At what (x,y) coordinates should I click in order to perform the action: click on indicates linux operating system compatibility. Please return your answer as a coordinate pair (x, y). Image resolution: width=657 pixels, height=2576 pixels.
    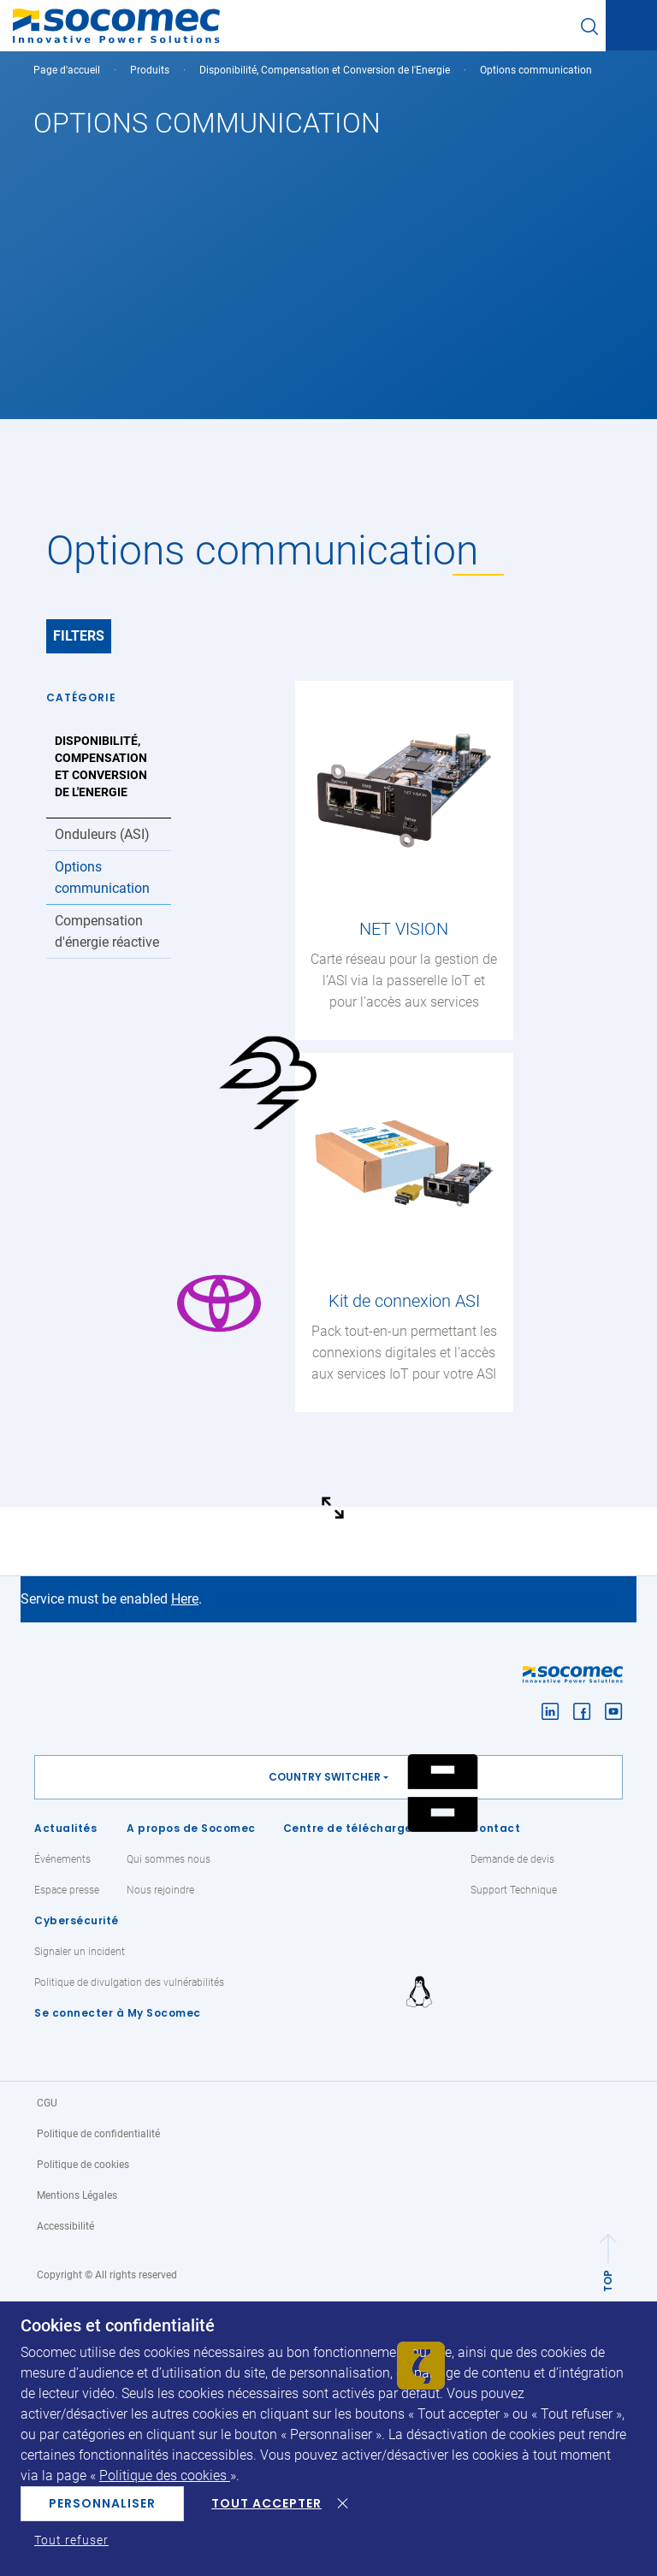
    Looking at the image, I should click on (419, 1992).